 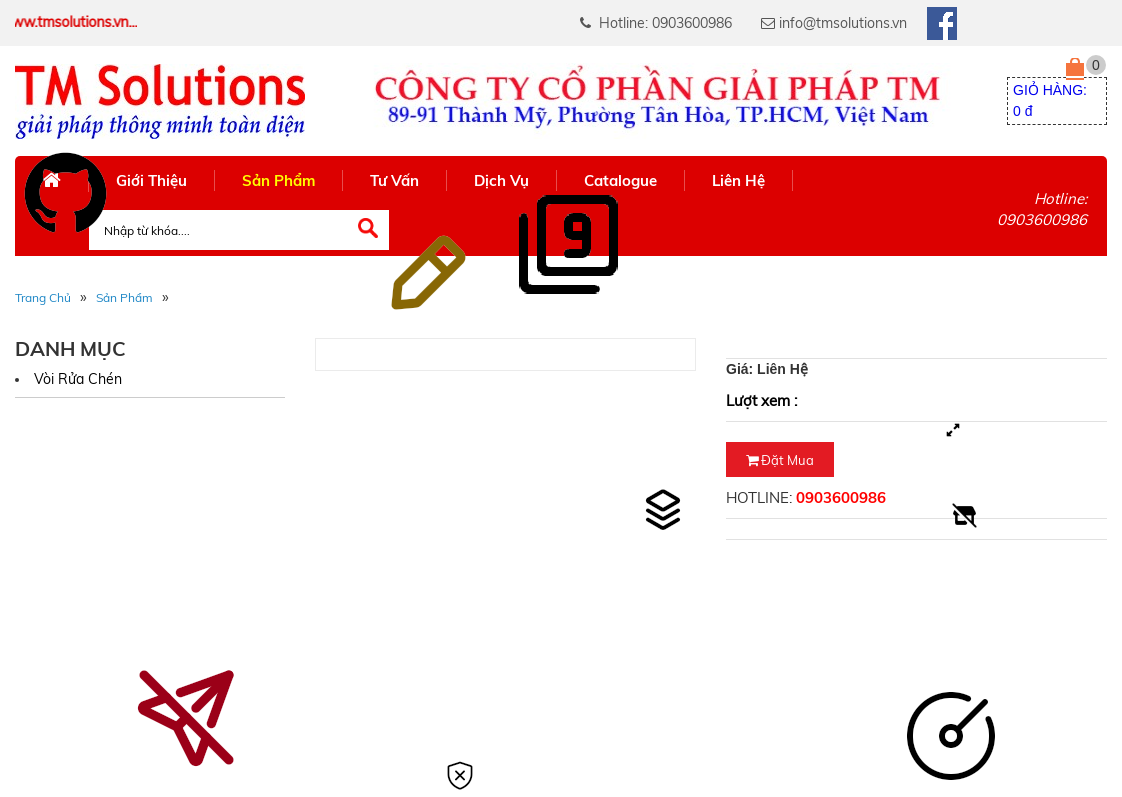 What do you see at coordinates (186, 717) in the screenshot?
I see `sending is disabled or unavailable` at bounding box center [186, 717].